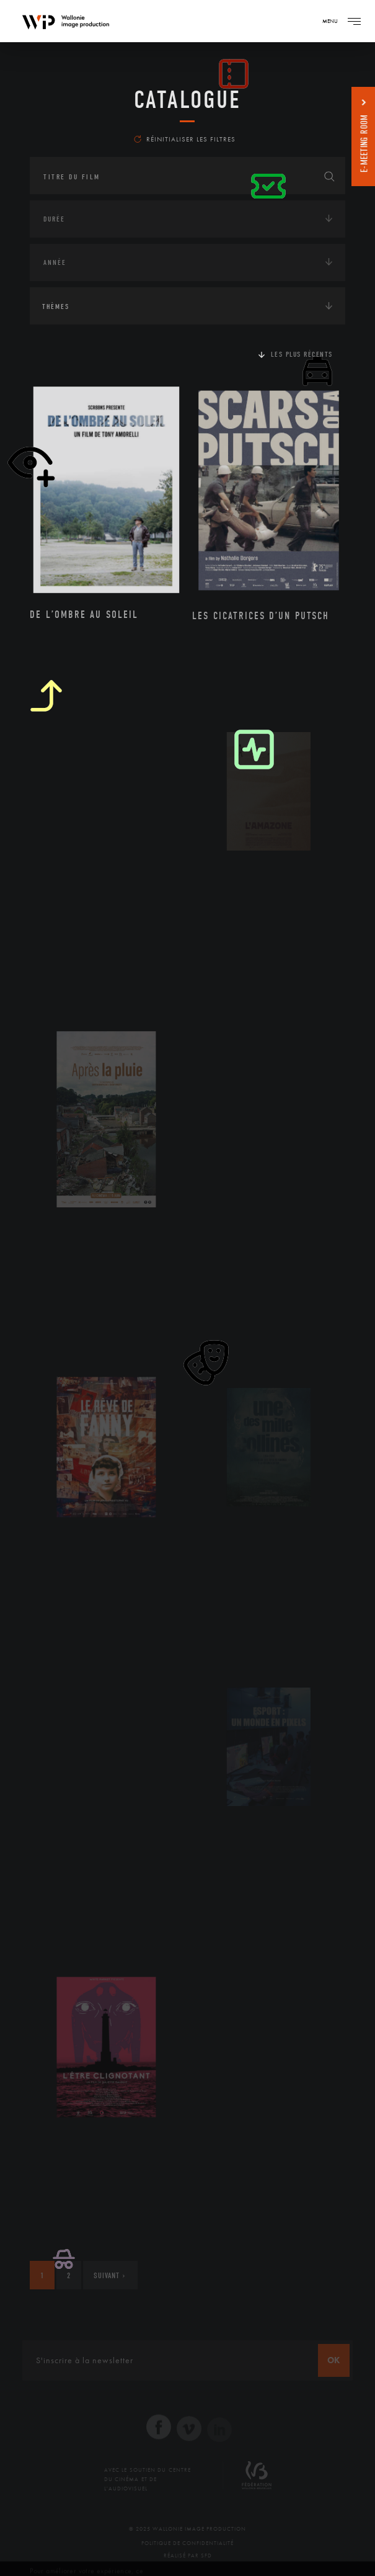 The image size is (375, 2576). I want to click on access theater or entertainment content, so click(206, 1362).